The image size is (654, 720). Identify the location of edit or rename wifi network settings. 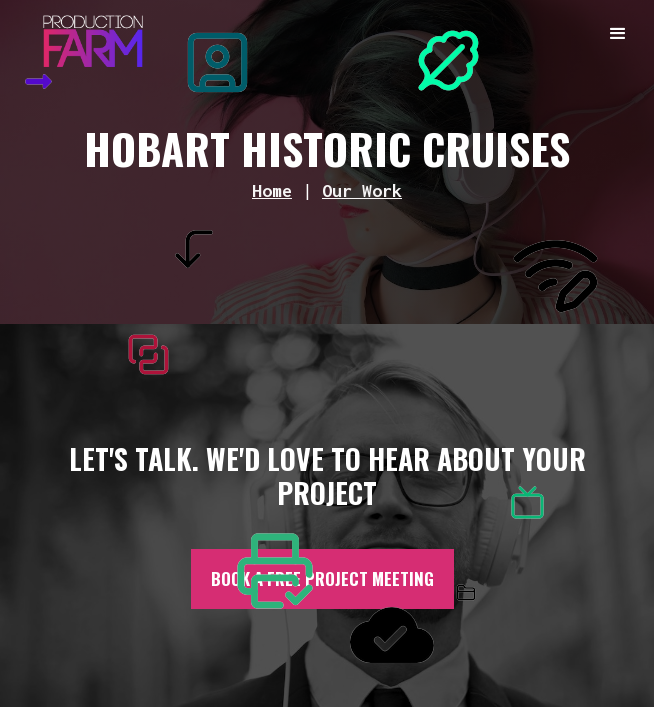
(555, 270).